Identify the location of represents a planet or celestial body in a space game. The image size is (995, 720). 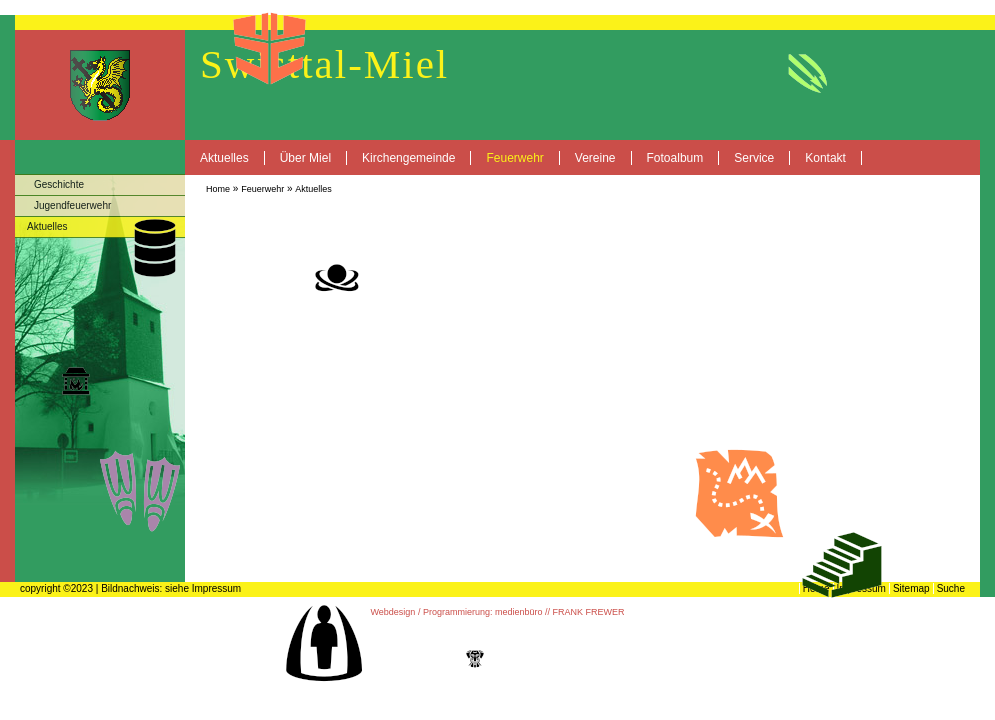
(337, 279).